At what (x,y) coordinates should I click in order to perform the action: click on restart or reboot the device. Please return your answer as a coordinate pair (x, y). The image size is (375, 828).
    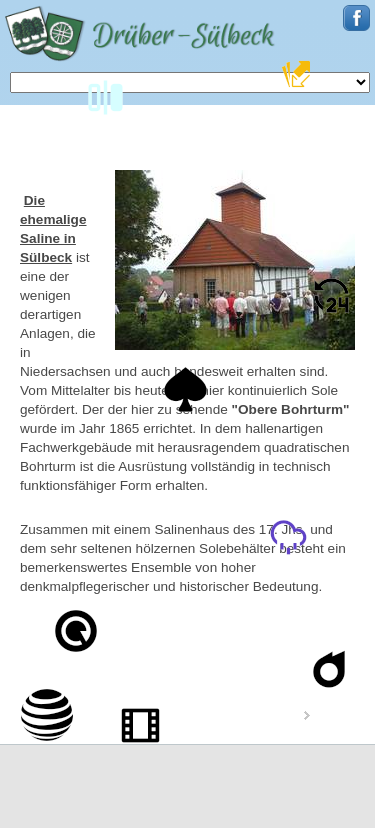
    Looking at the image, I should click on (76, 631).